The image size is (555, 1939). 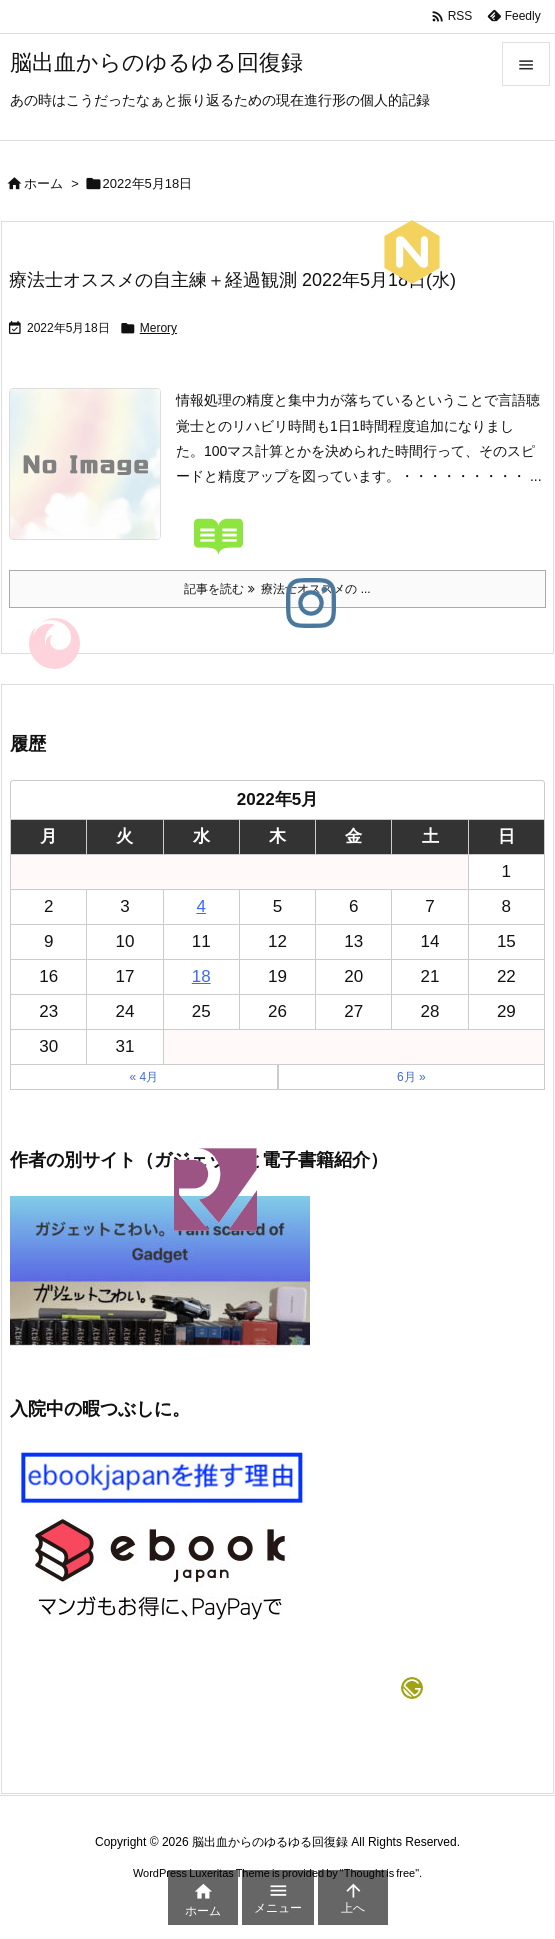 I want to click on nginx web server logo, so click(x=412, y=252).